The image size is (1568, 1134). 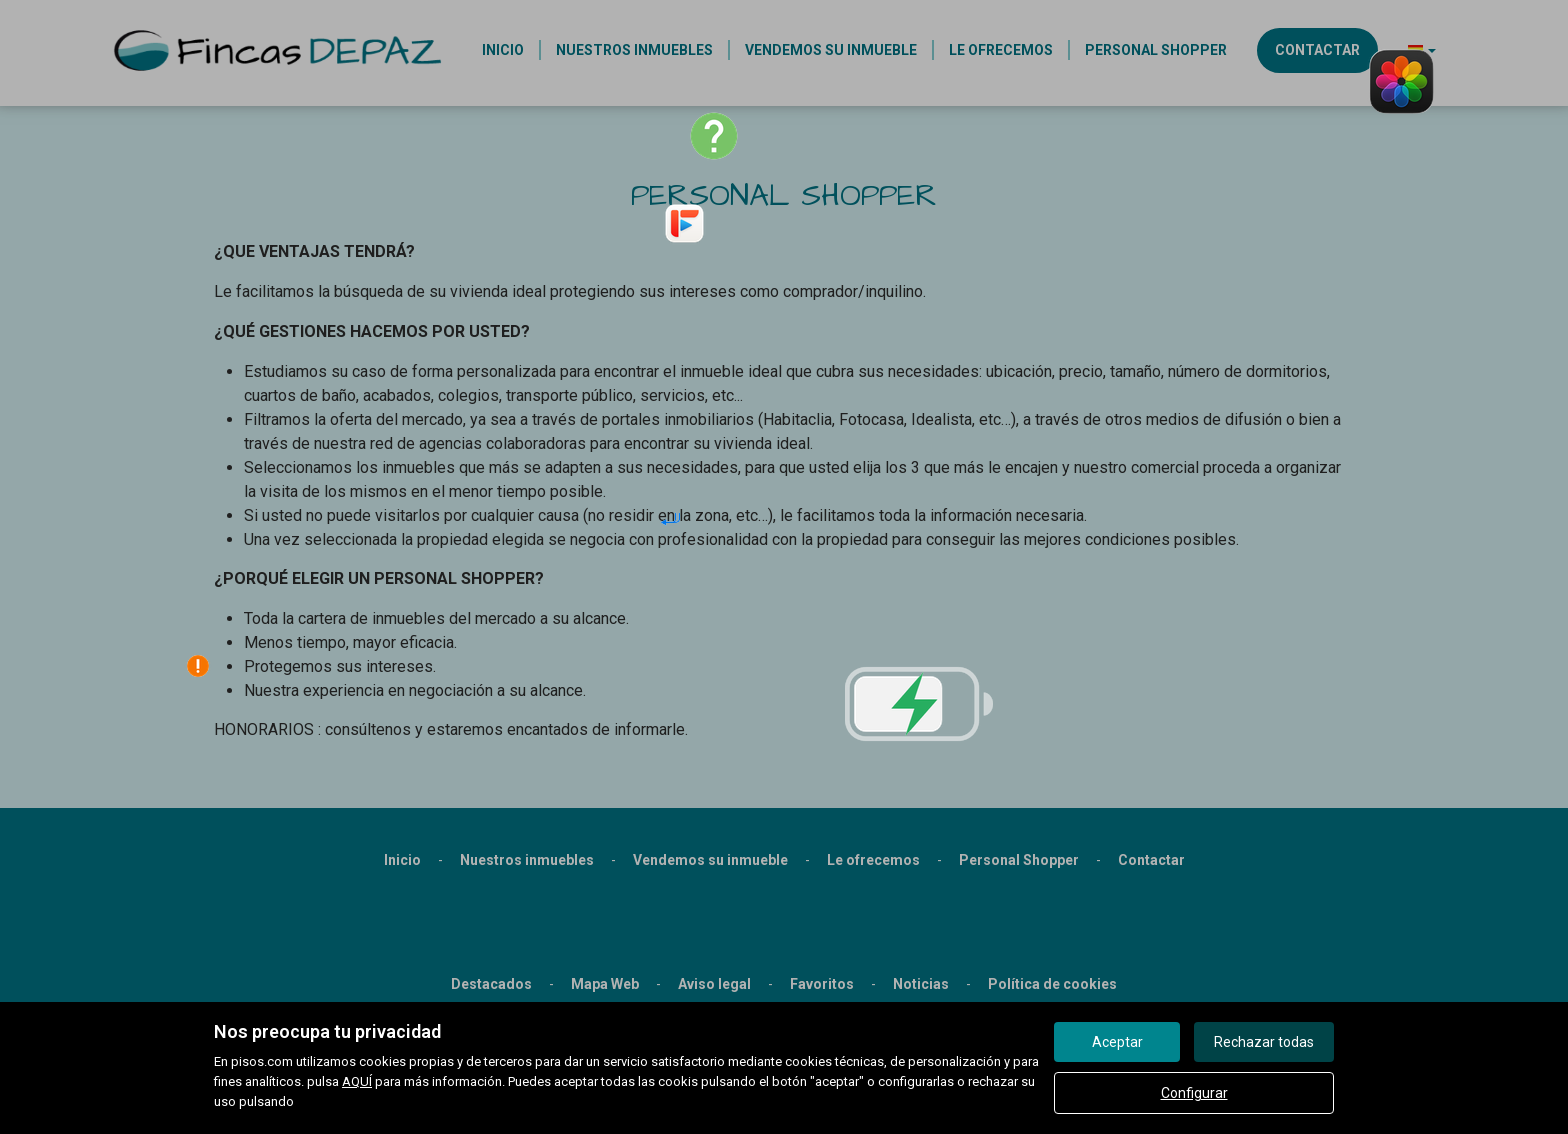 What do you see at coordinates (919, 704) in the screenshot?
I see `indicates battery is charging at 70% capacity` at bounding box center [919, 704].